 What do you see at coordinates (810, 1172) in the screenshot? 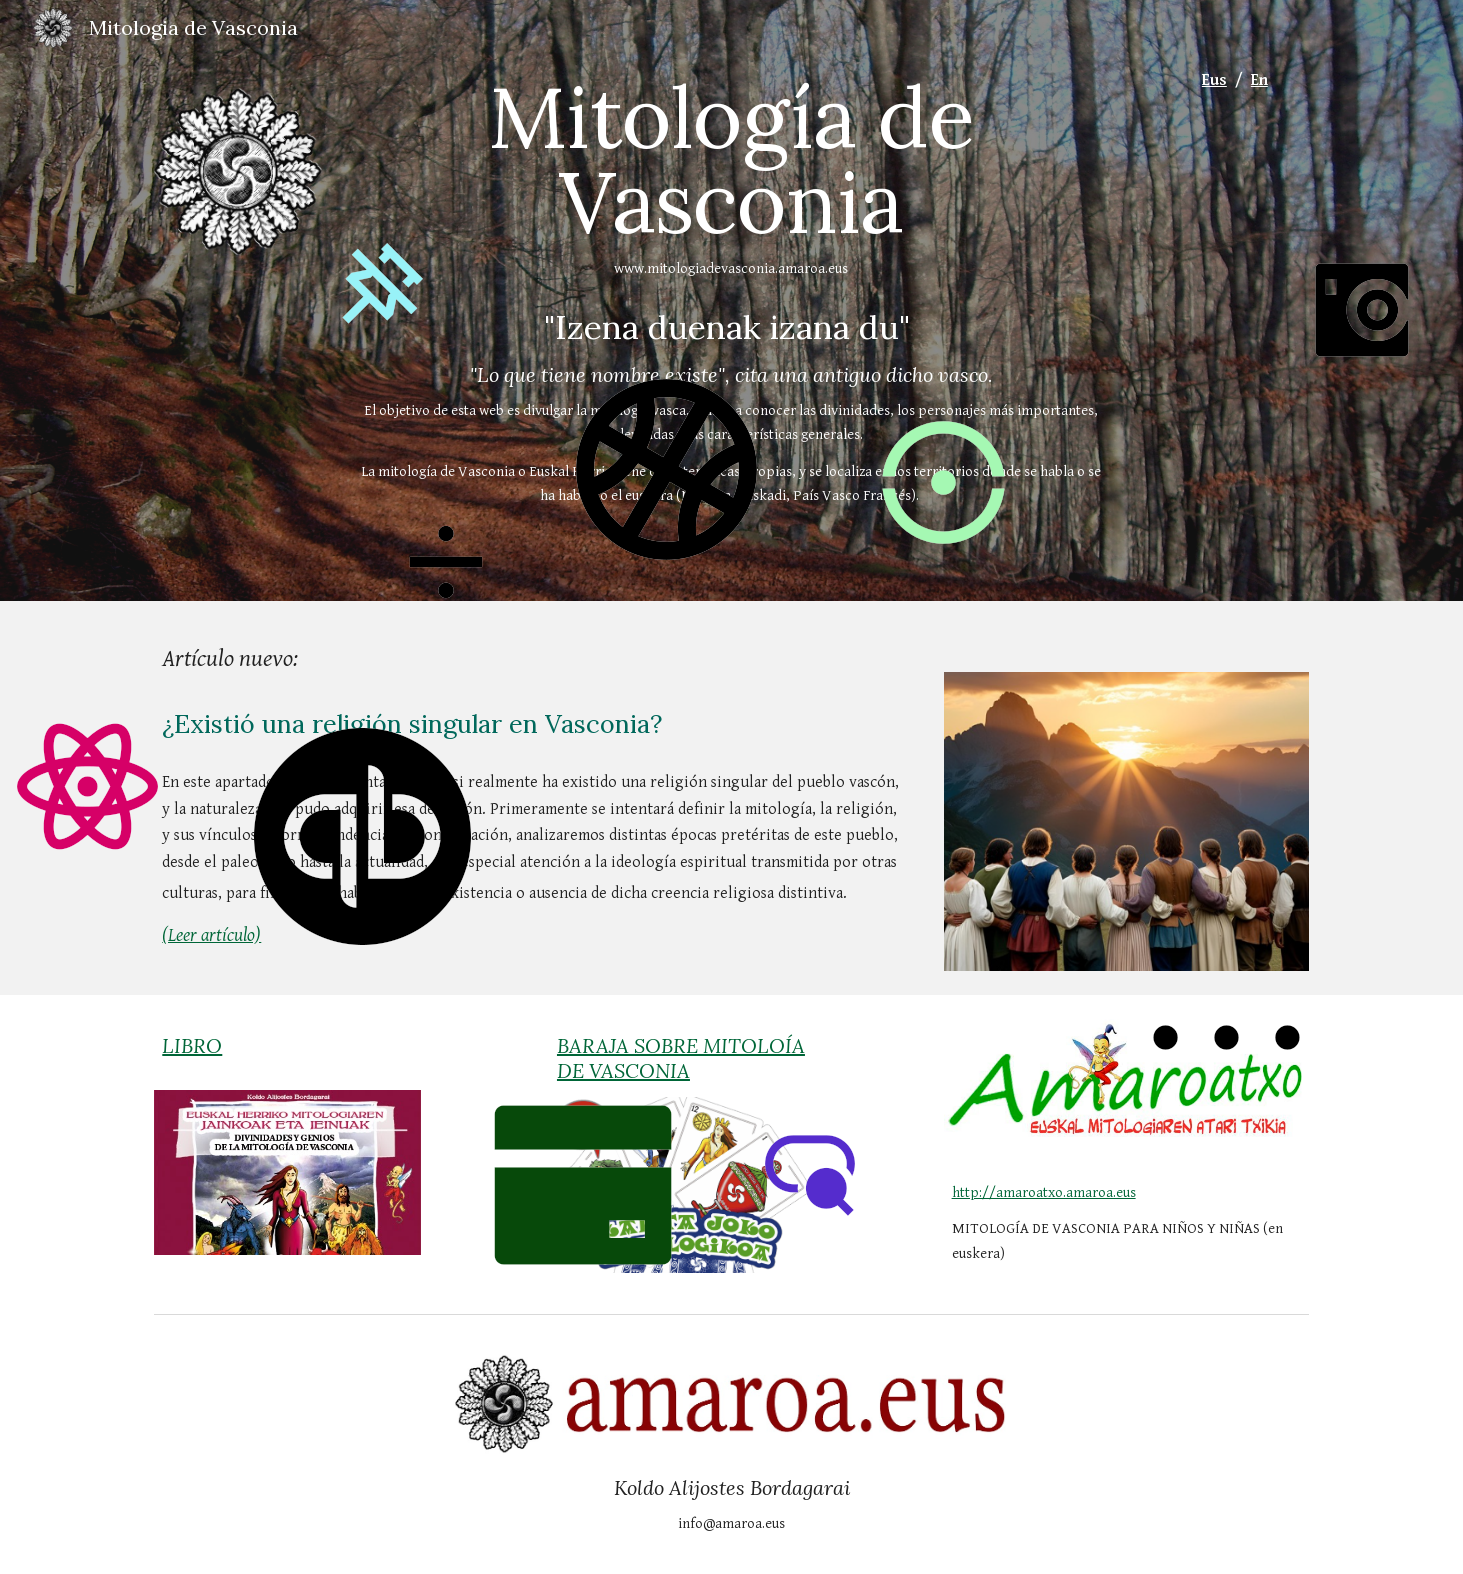
I see `access search engine optimization tools` at bounding box center [810, 1172].